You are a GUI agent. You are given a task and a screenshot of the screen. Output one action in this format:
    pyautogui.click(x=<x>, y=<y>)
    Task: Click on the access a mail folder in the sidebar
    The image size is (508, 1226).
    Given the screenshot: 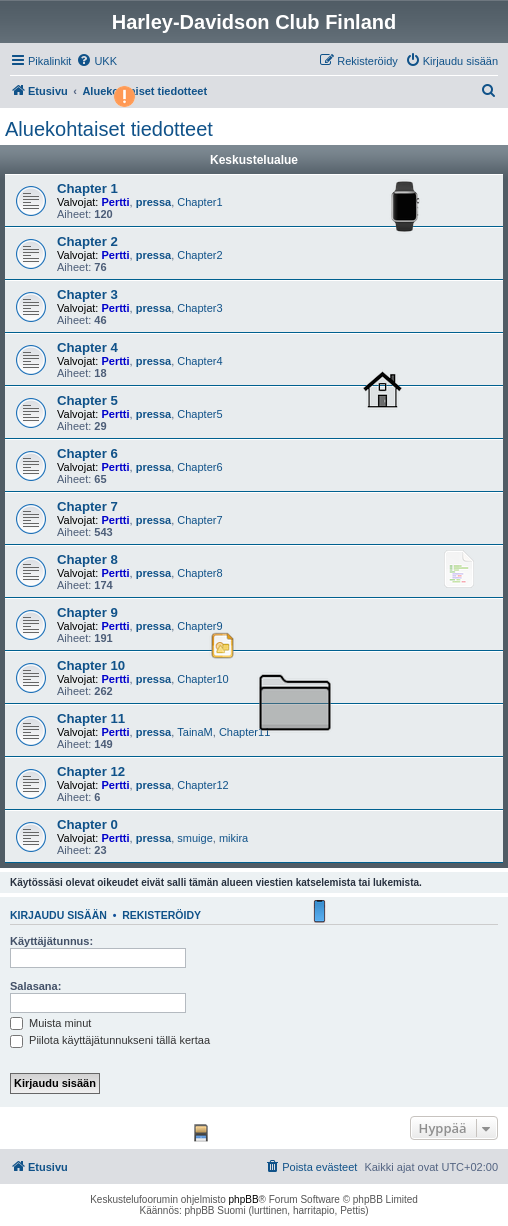 What is the action you would take?
    pyautogui.click(x=295, y=702)
    